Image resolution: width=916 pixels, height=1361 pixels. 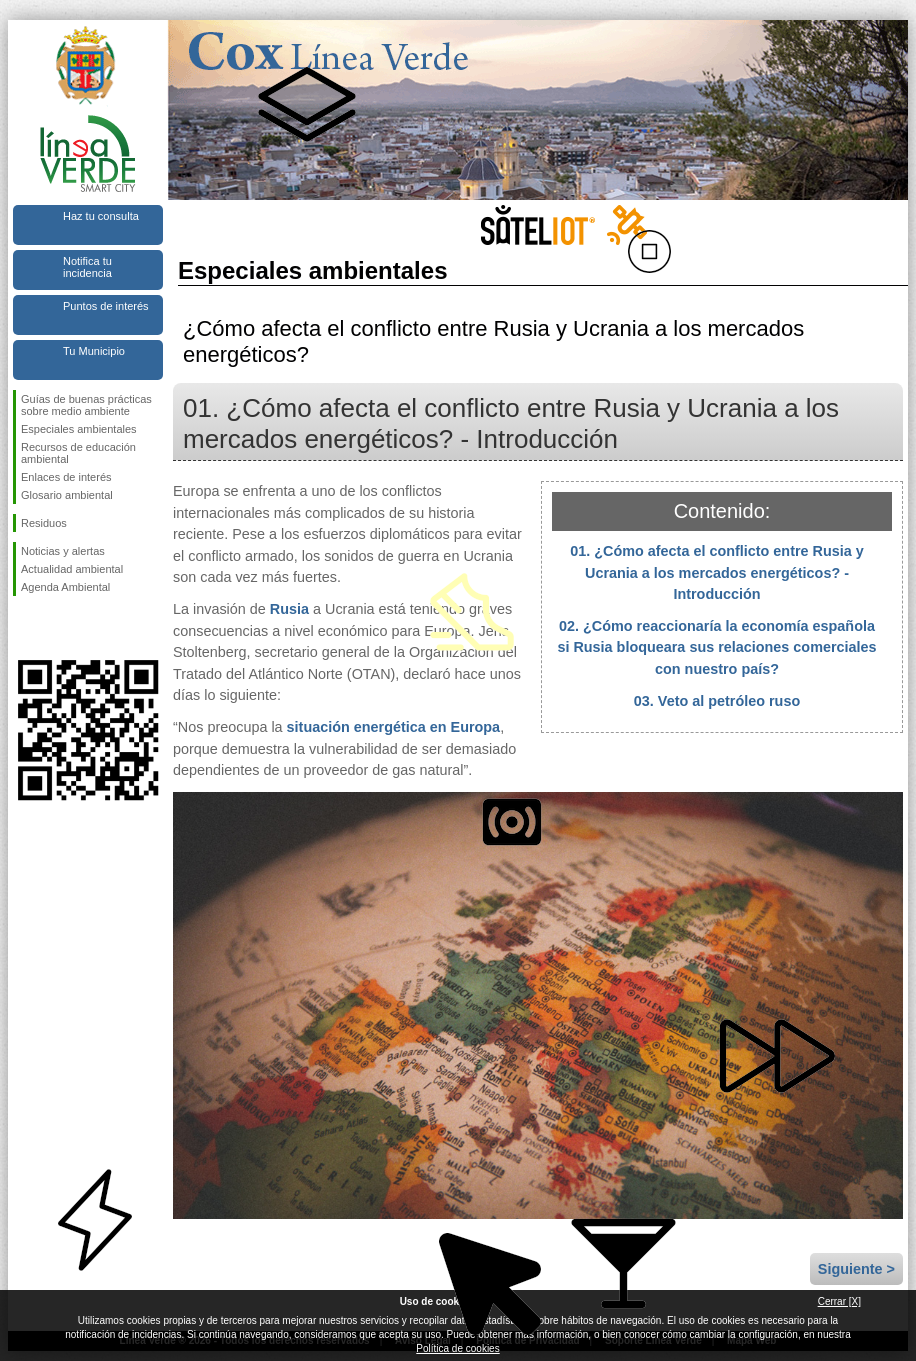 I want to click on fast-forward through media content, so click(x=769, y=1056).